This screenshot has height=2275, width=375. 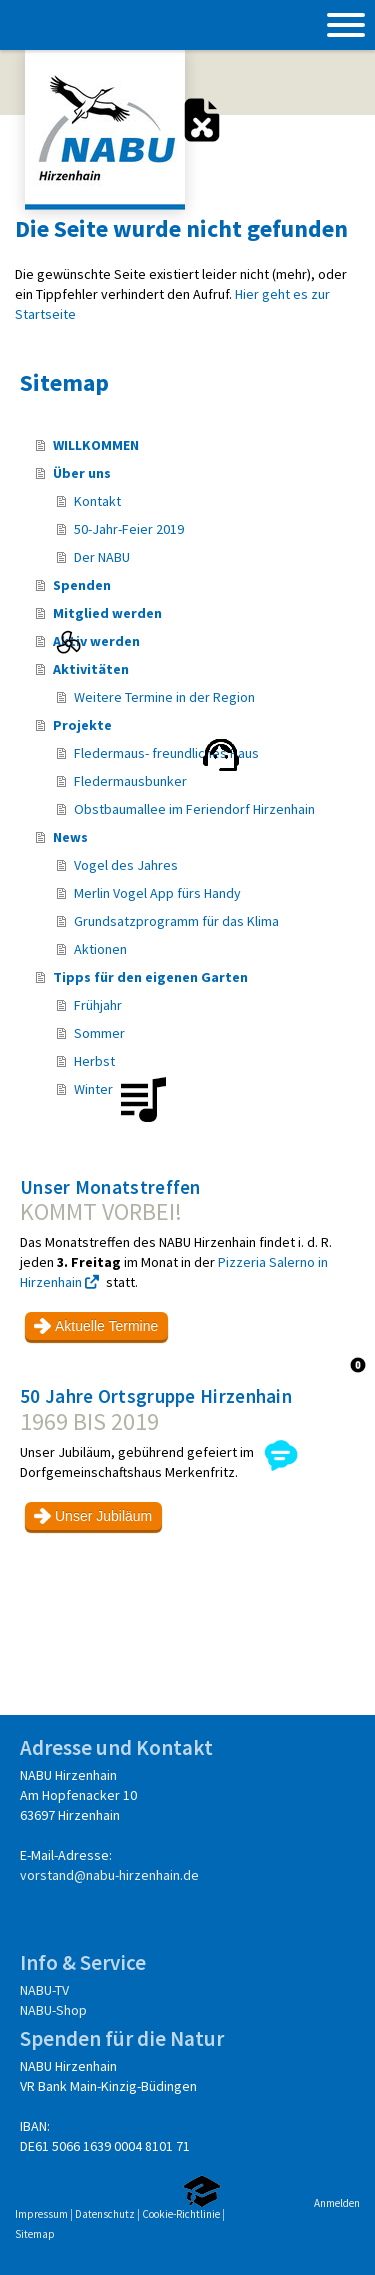 What do you see at coordinates (143, 1099) in the screenshot?
I see `view your music playlist` at bounding box center [143, 1099].